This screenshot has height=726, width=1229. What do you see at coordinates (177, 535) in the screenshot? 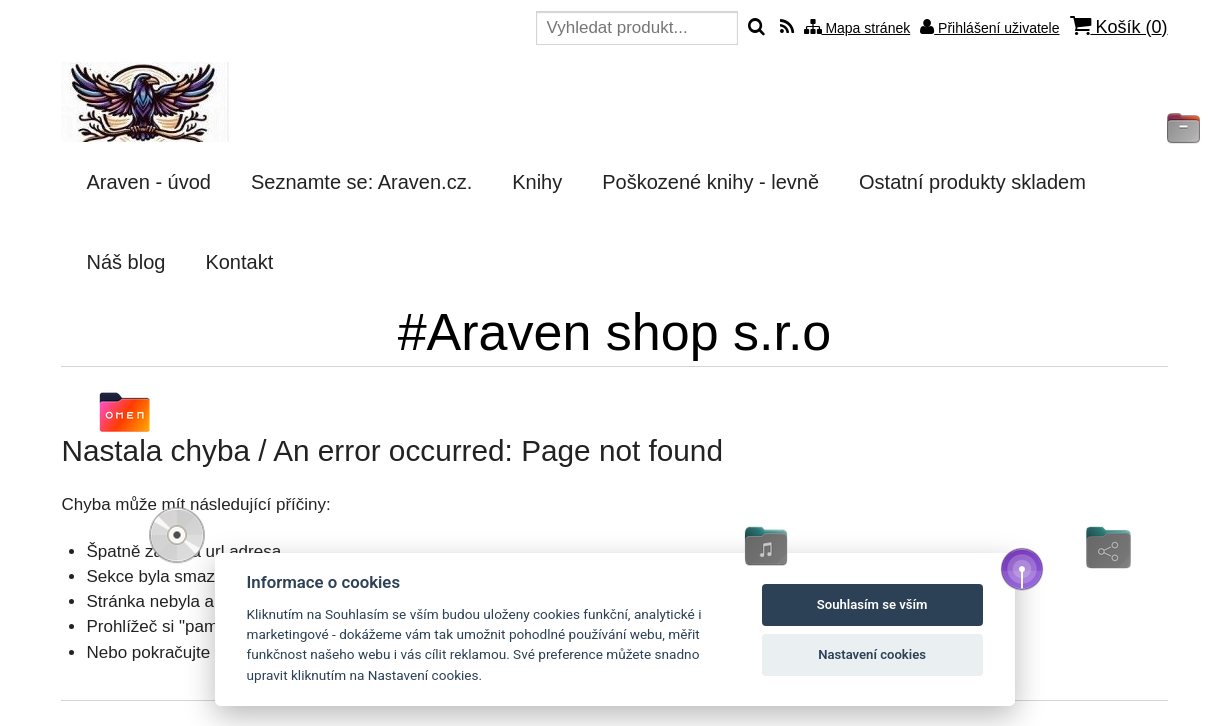
I see `access cd/dvd drive` at bounding box center [177, 535].